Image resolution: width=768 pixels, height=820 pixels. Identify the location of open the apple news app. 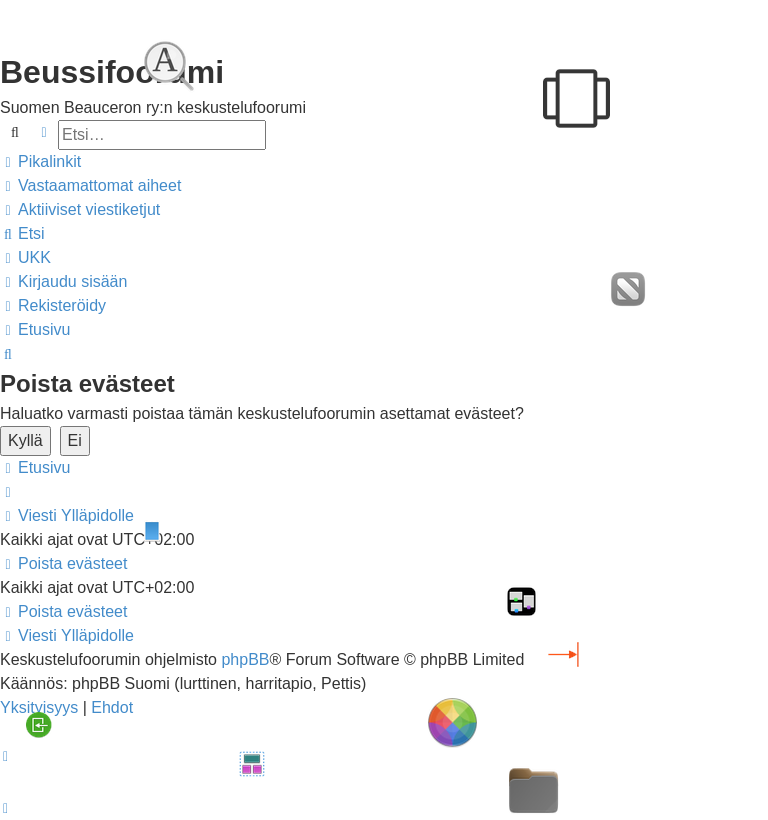
(628, 289).